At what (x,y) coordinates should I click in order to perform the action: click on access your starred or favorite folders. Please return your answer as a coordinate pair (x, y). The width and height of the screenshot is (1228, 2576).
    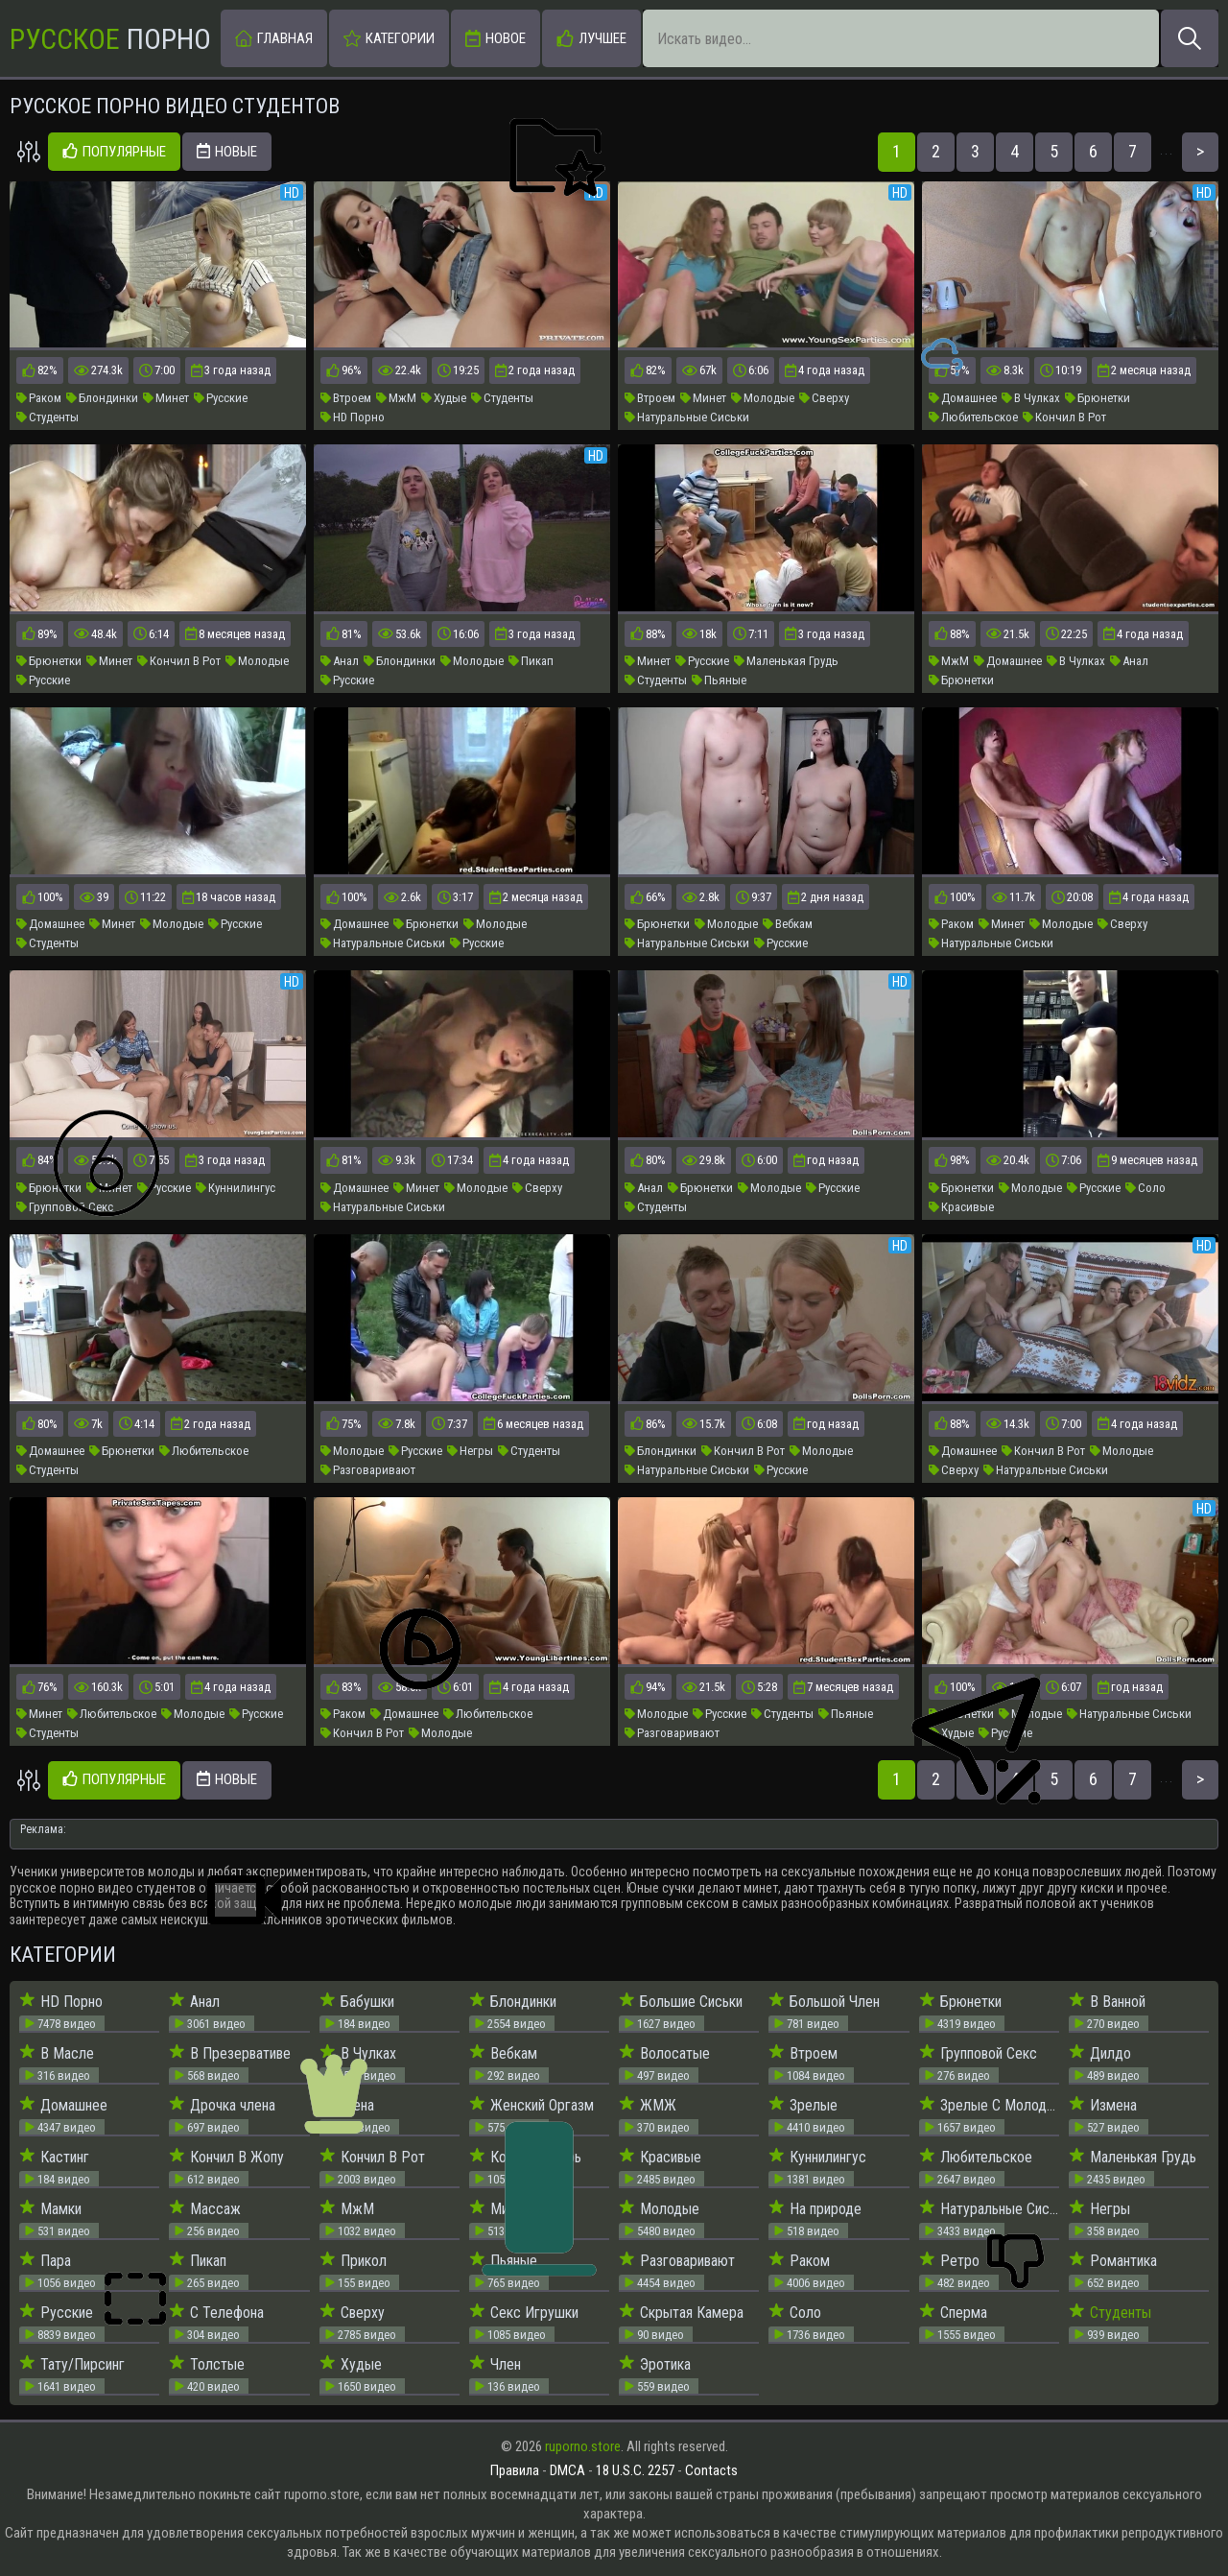
    Looking at the image, I should click on (555, 154).